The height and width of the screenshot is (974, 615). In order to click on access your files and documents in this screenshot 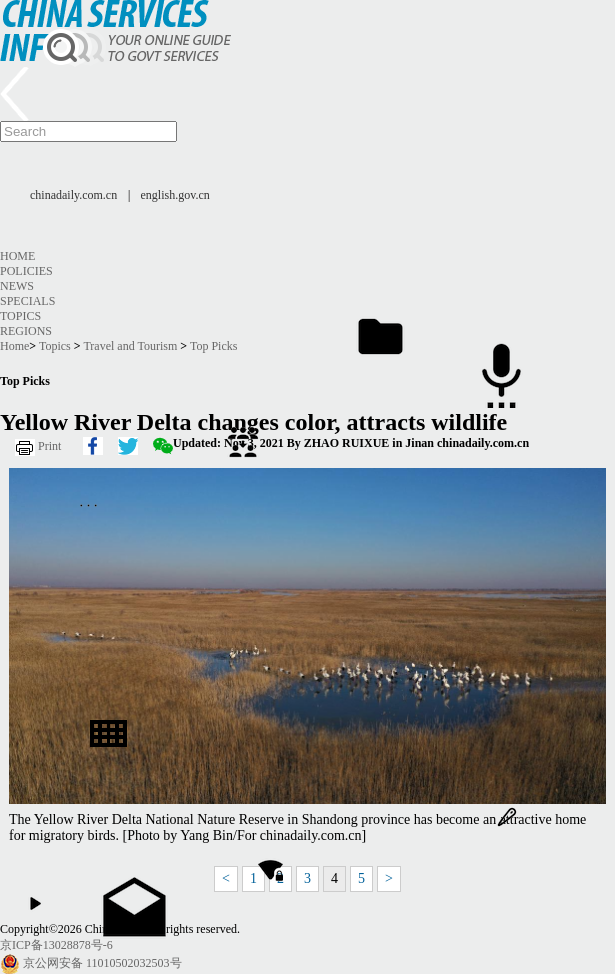, I will do `click(380, 336)`.